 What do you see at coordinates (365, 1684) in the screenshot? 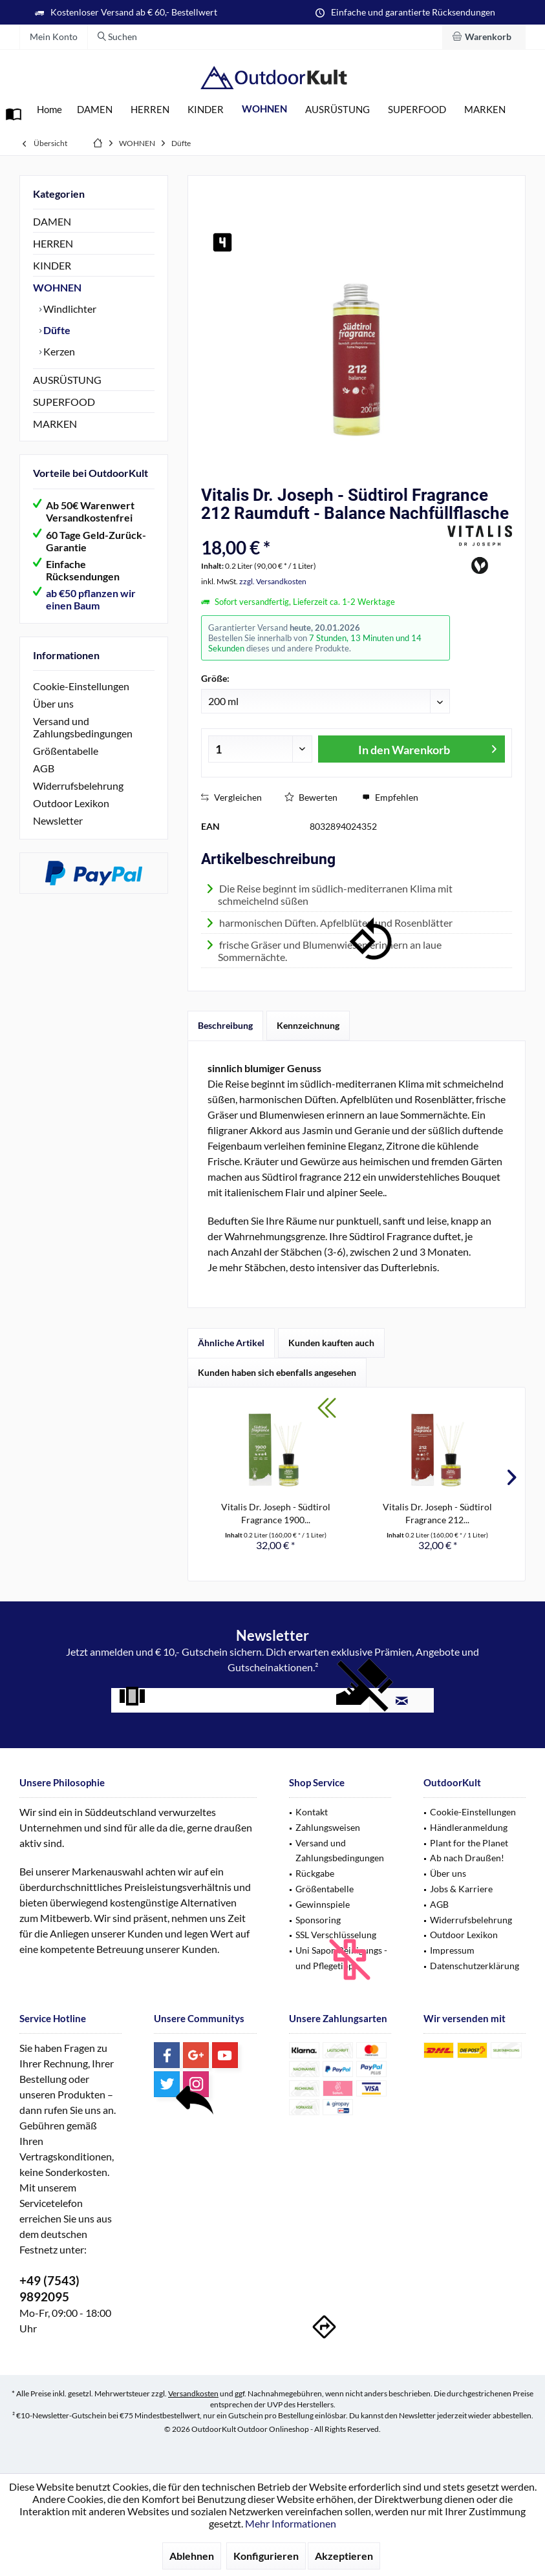
I see `indicates a restricted area where walking is prohibited` at bounding box center [365, 1684].